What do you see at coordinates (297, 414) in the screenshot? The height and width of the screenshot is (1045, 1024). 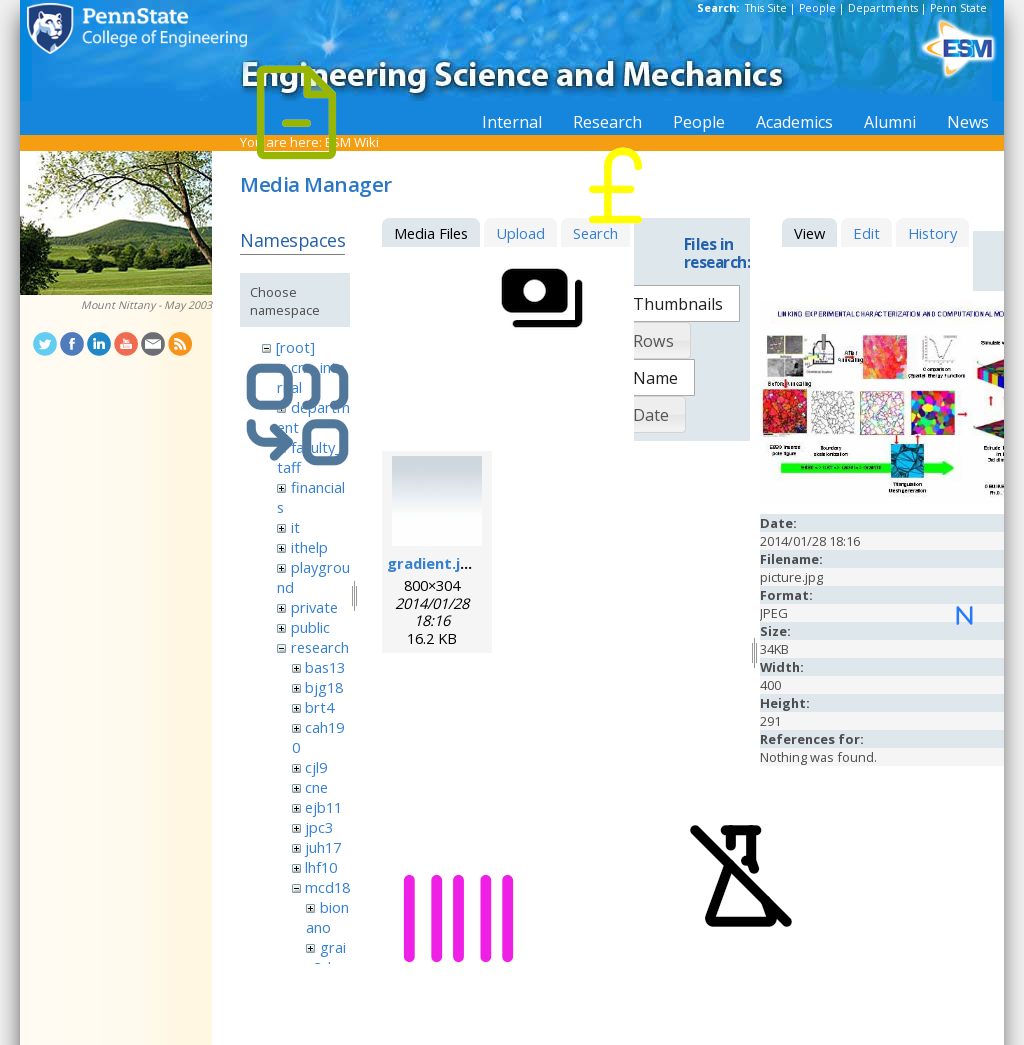 I see `merge or combine selected items` at bounding box center [297, 414].